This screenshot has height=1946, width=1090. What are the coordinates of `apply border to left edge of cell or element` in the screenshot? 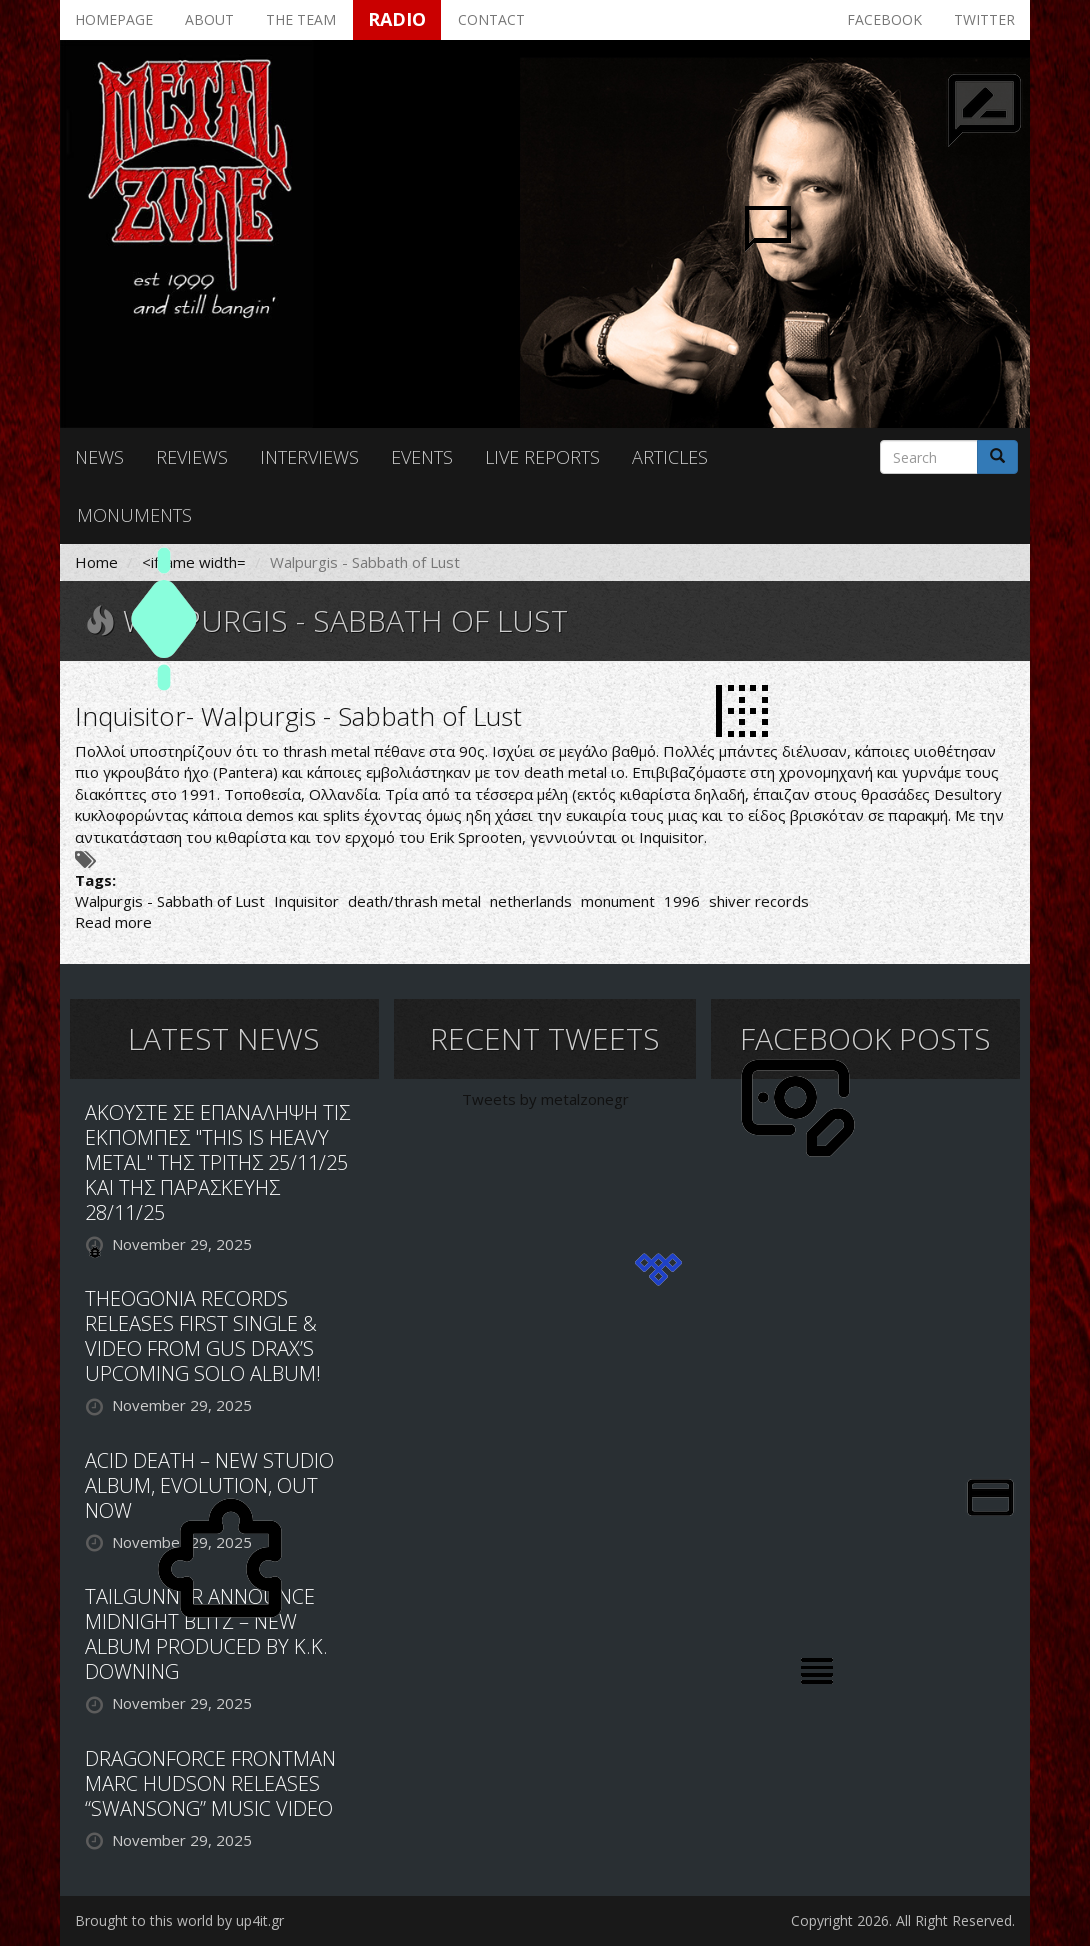 It's located at (742, 711).